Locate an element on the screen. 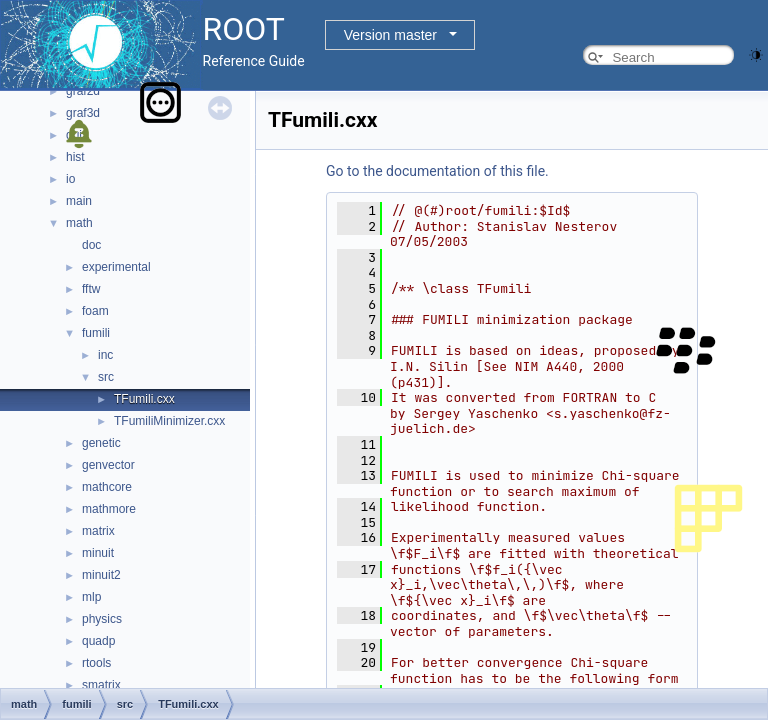 Image resolution: width=768 pixels, height=720 pixels. view cohort analysis chart is located at coordinates (708, 518).